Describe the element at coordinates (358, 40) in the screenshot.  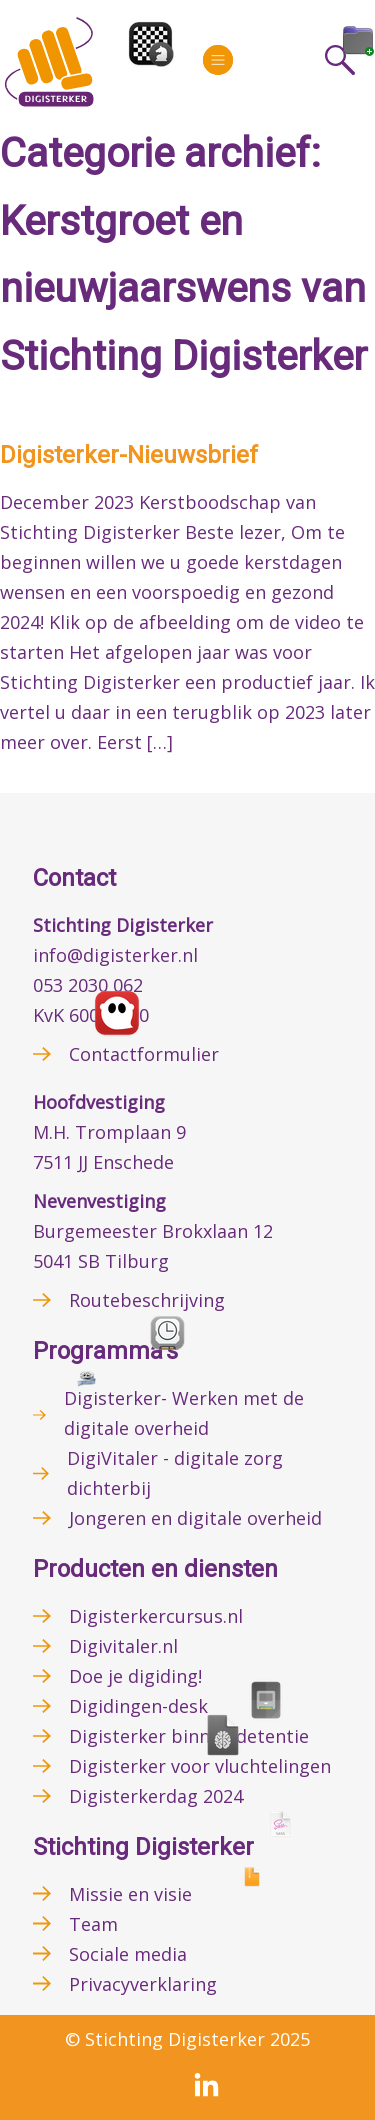
I see `create a new folder` at that location.